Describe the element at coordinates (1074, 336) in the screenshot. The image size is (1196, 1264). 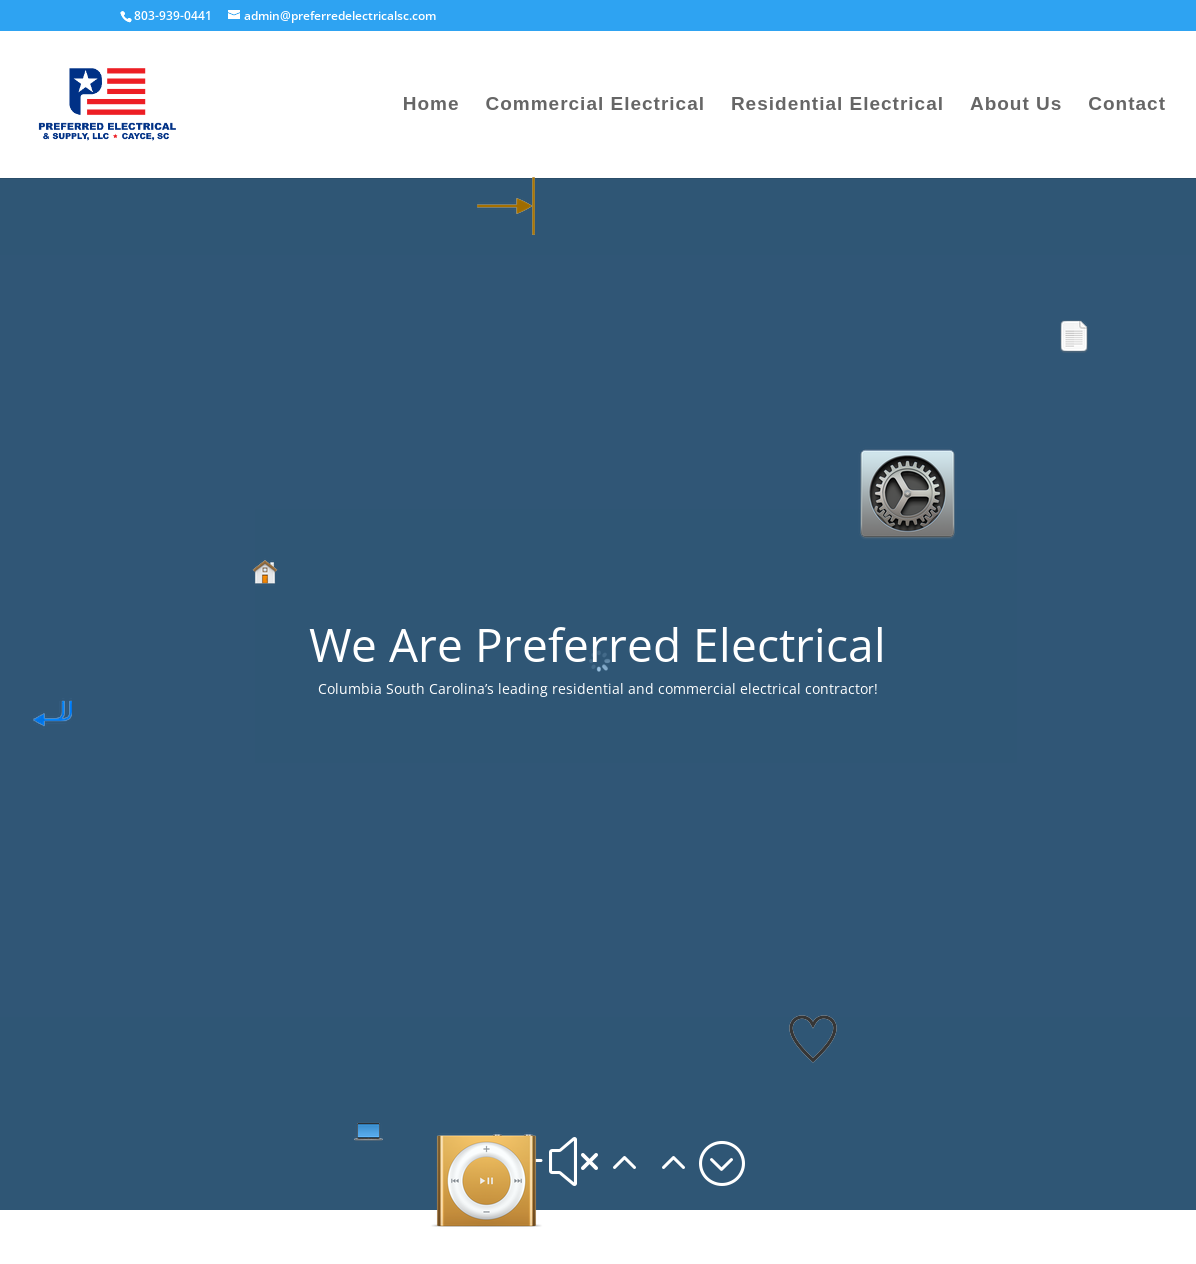
I see `a configuration file associated with wine (windows compatibility layer)` at that location.